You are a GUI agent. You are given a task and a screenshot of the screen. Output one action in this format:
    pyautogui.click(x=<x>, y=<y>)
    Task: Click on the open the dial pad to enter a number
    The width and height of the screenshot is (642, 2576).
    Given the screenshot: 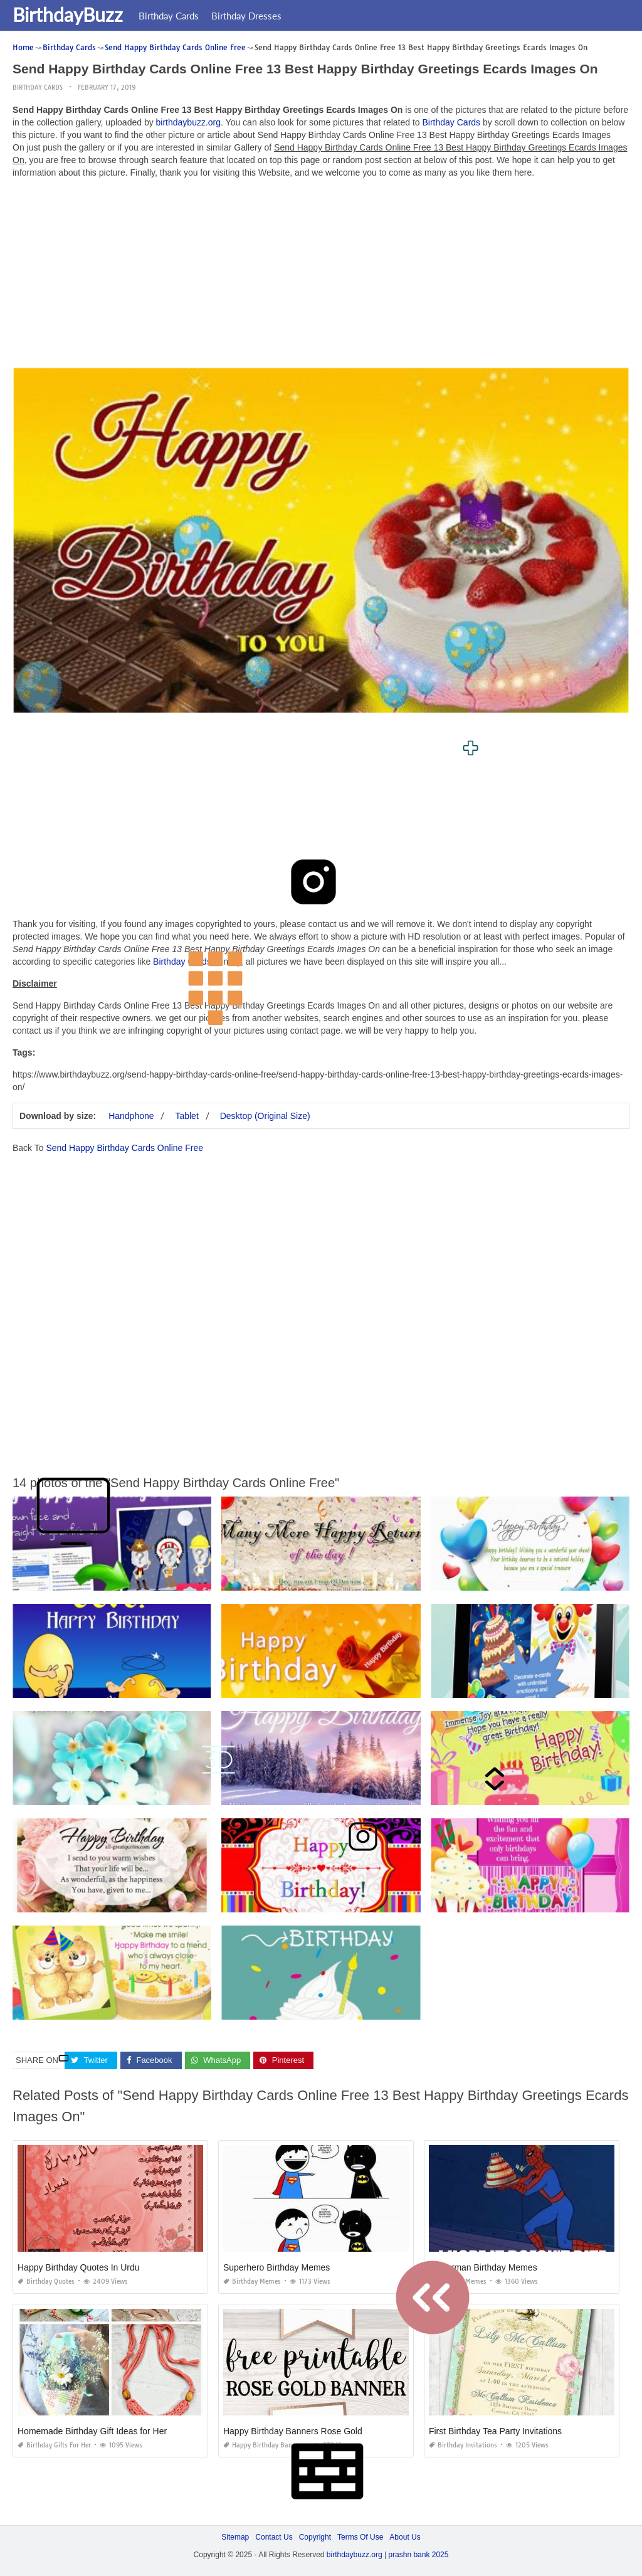 What is the action you would take?
    pyautogui.click(x=215, y=988)
    